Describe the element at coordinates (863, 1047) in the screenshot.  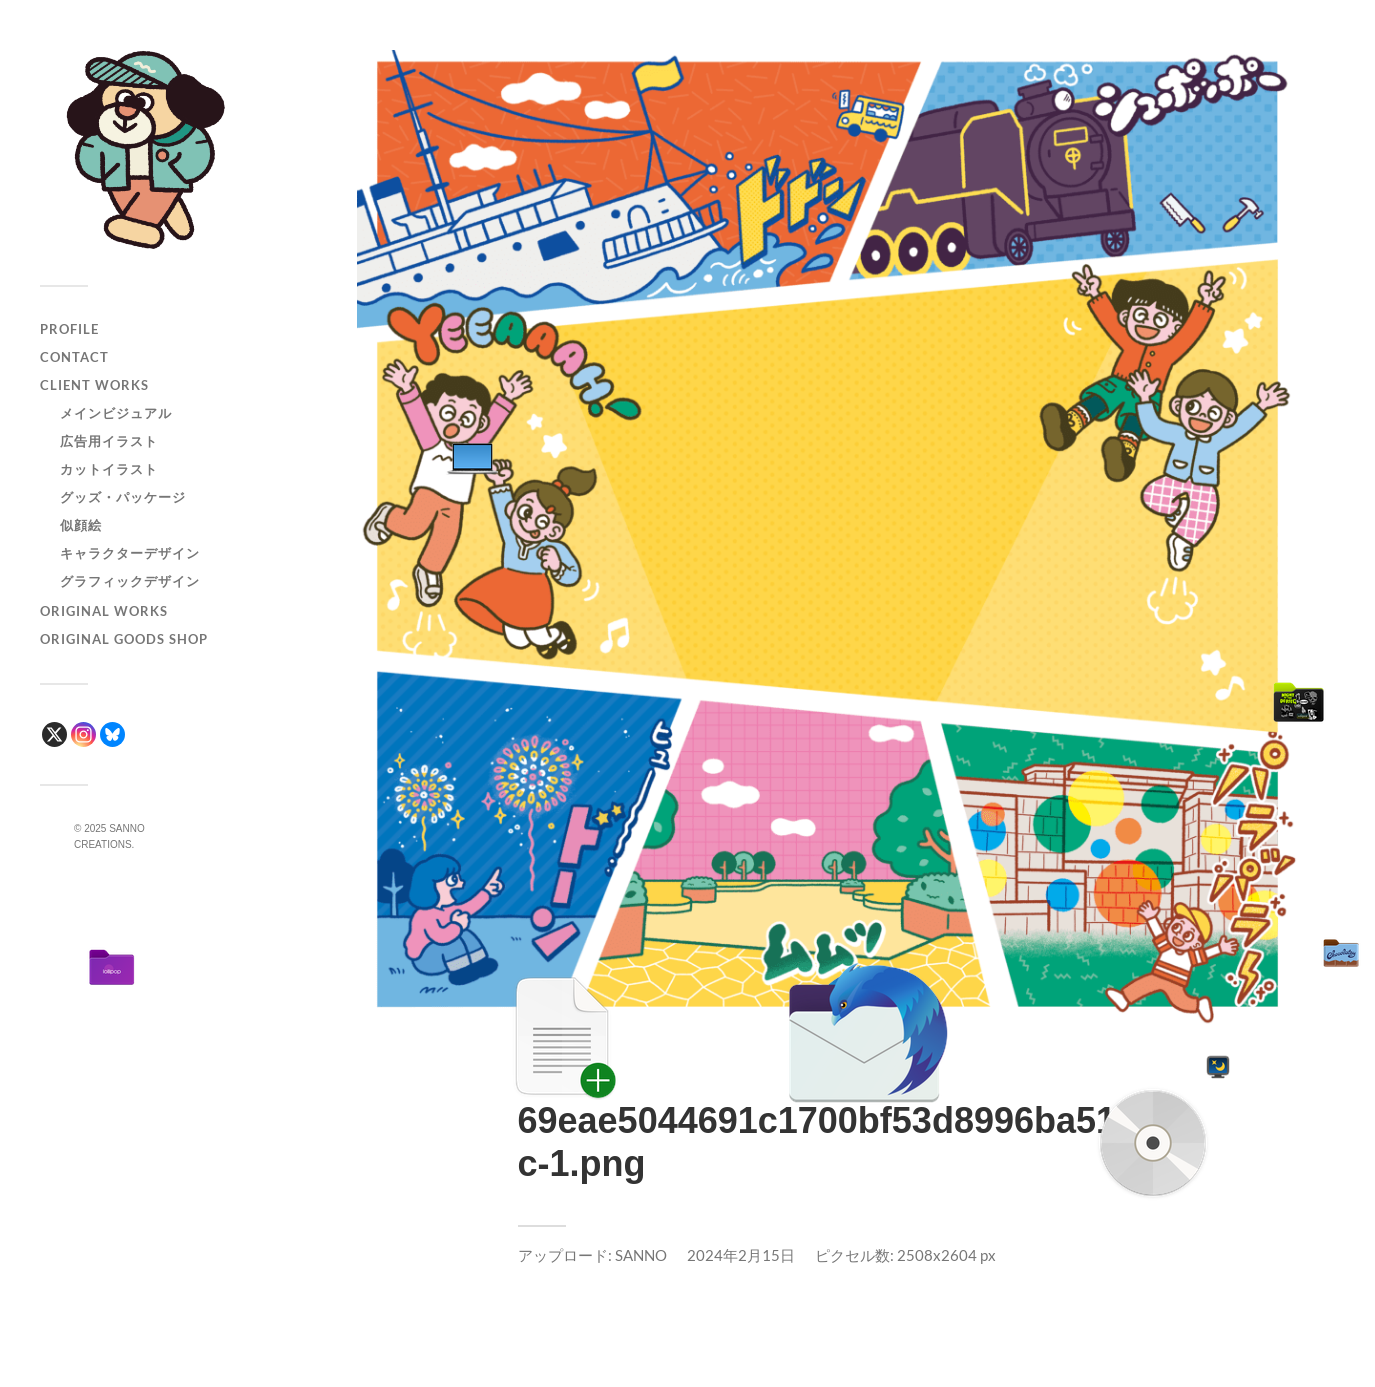
I see `open thunderbird email folder` at that location.